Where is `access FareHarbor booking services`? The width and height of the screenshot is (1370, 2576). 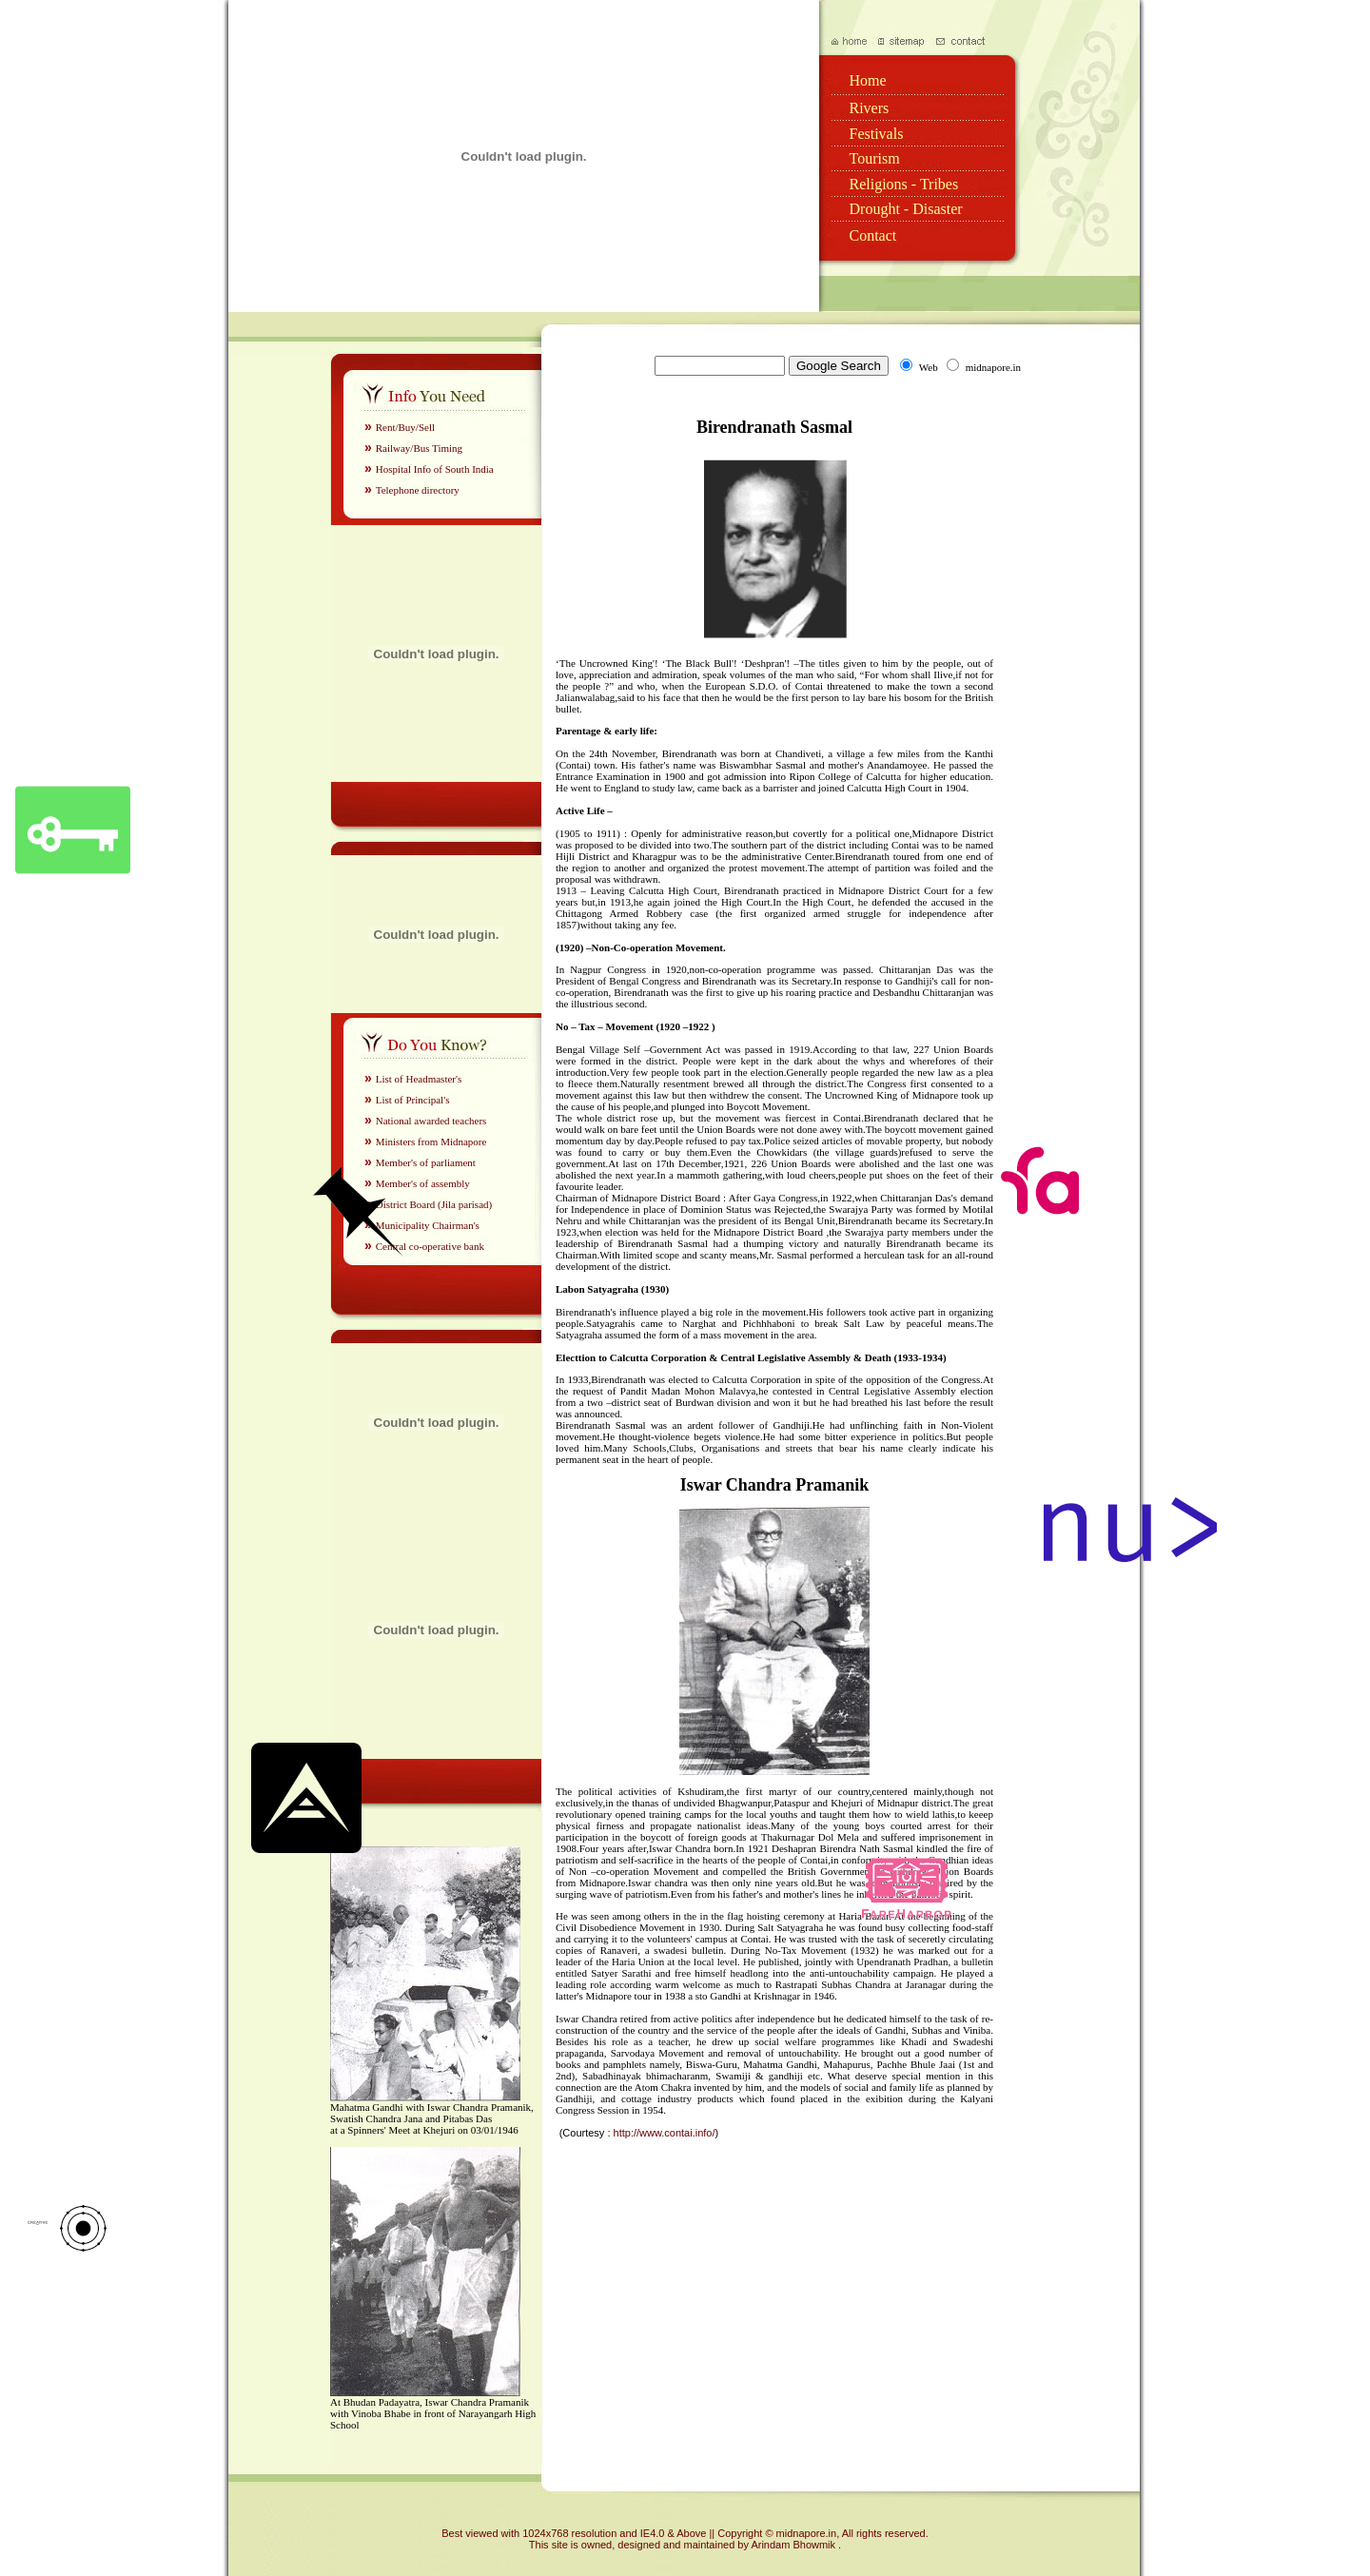 access FareHarbor booking services is located at coordinates (907, 1888).